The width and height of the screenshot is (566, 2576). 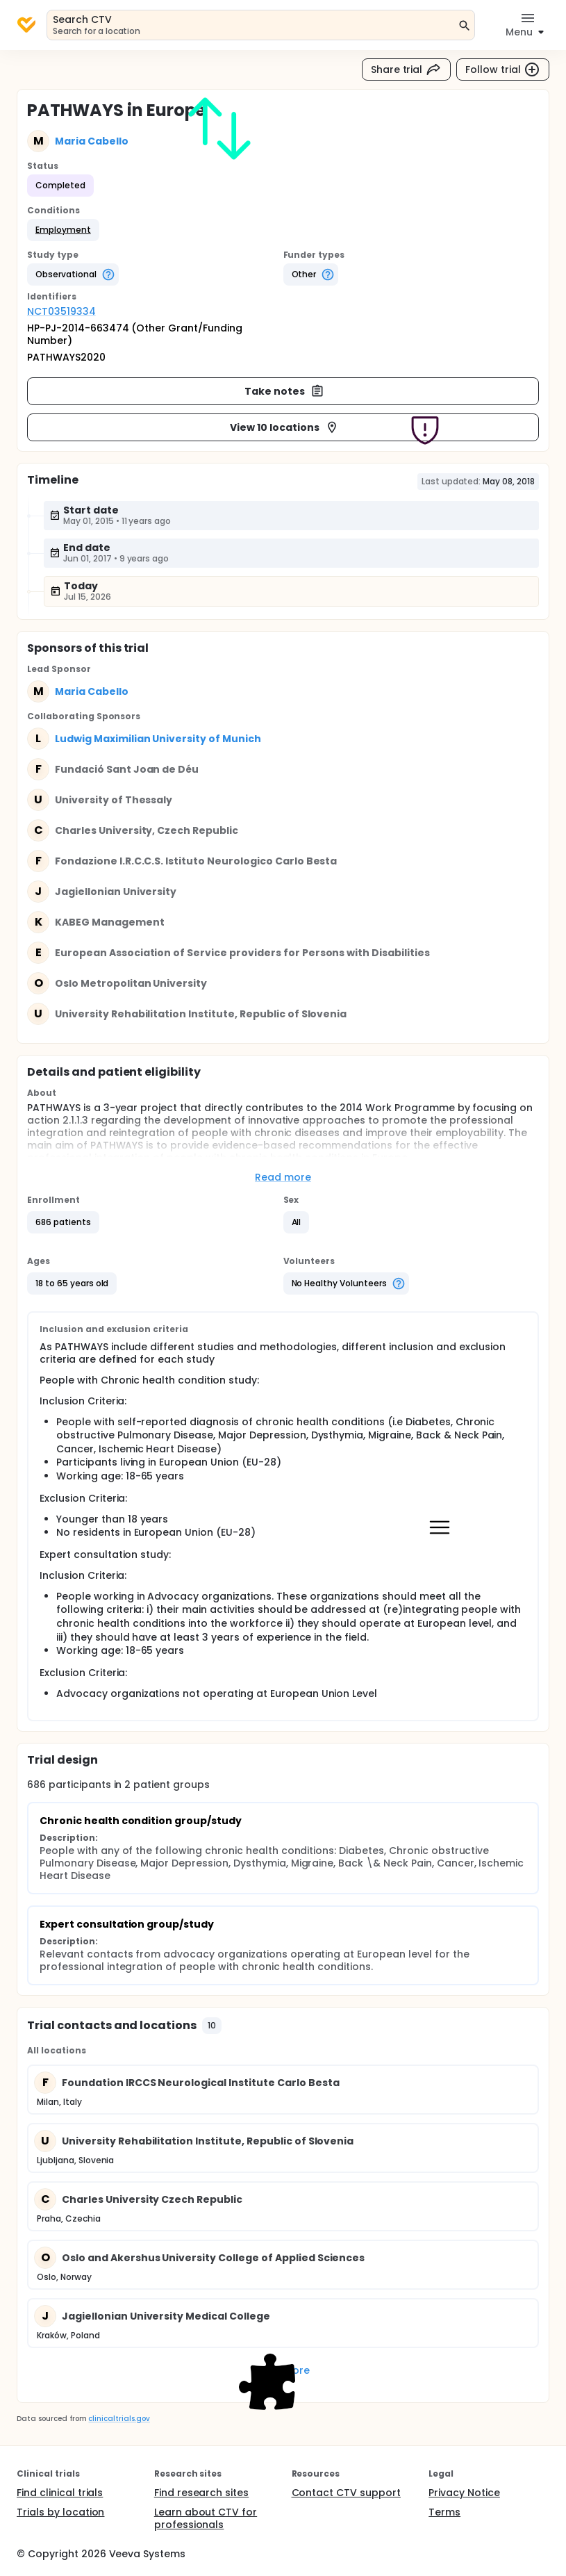 I want to click on sort items in ascending or descending order, so click(x=219, y=129).